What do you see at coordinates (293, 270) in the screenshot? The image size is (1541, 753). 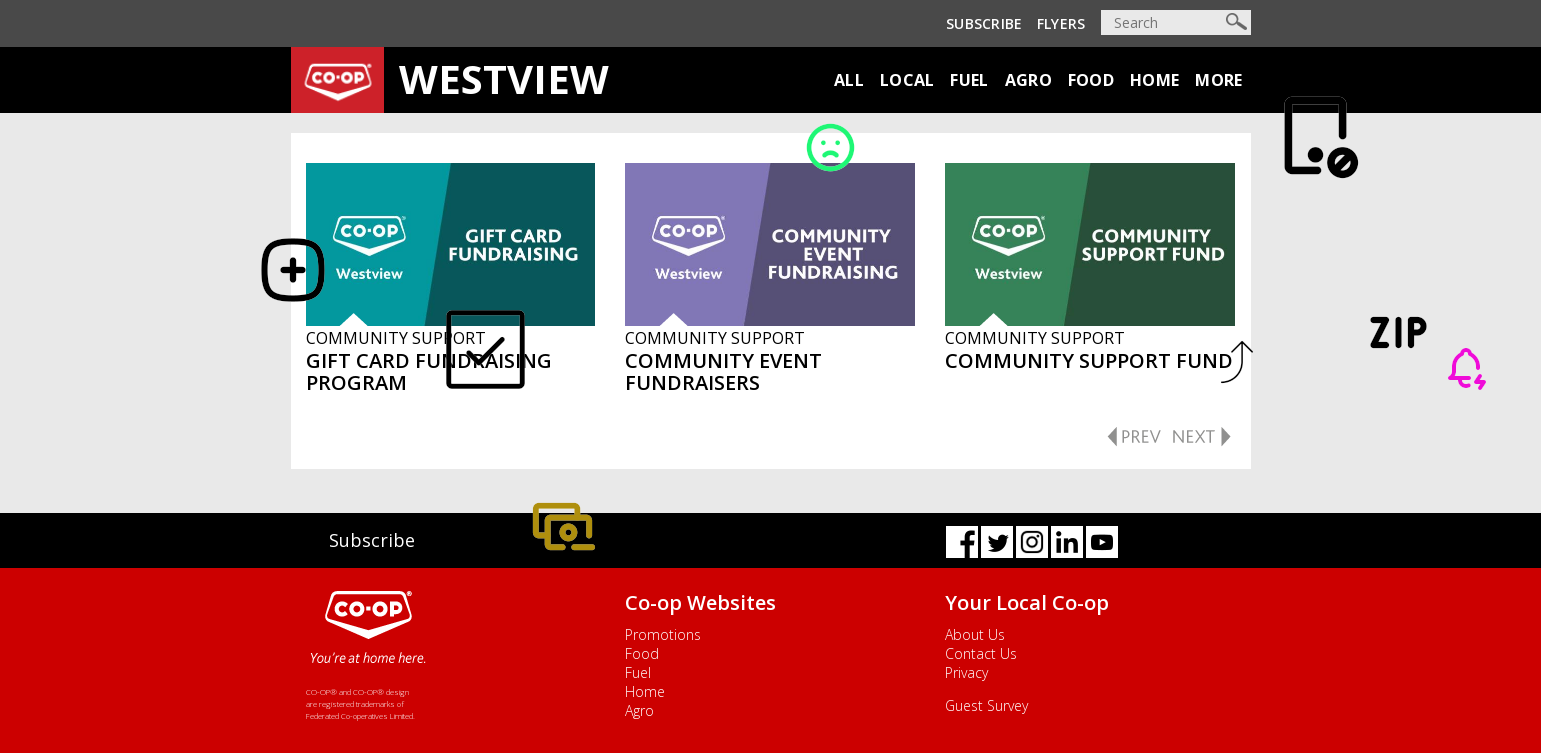 I see `add a new item` at bounding box center [293, 270].